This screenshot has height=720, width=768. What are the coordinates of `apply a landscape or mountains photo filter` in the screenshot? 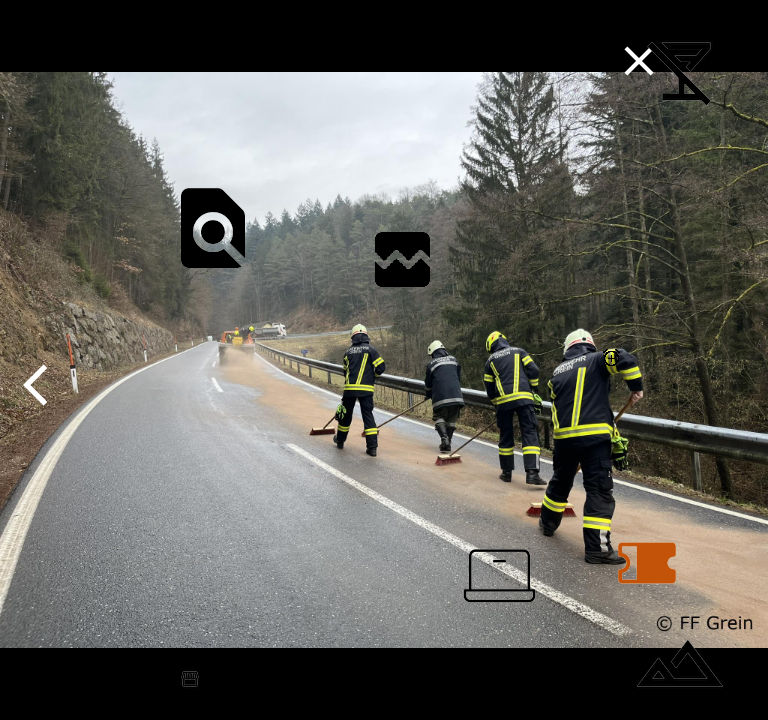 It's located at (680, 663).